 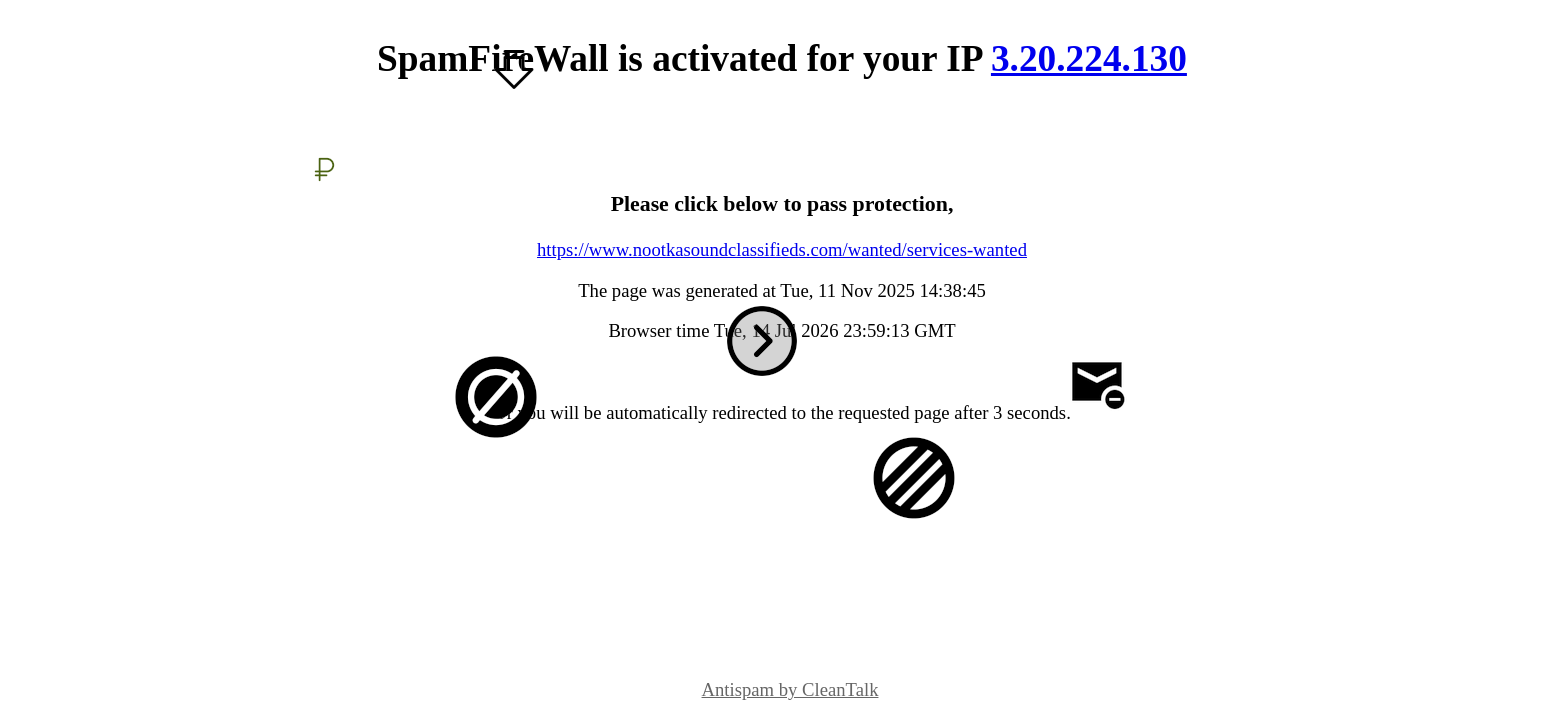 What do you see at coordinates (914, 478) in the screenshot?
I see `access boules or pétanque game` at bounding box center [914, 478].